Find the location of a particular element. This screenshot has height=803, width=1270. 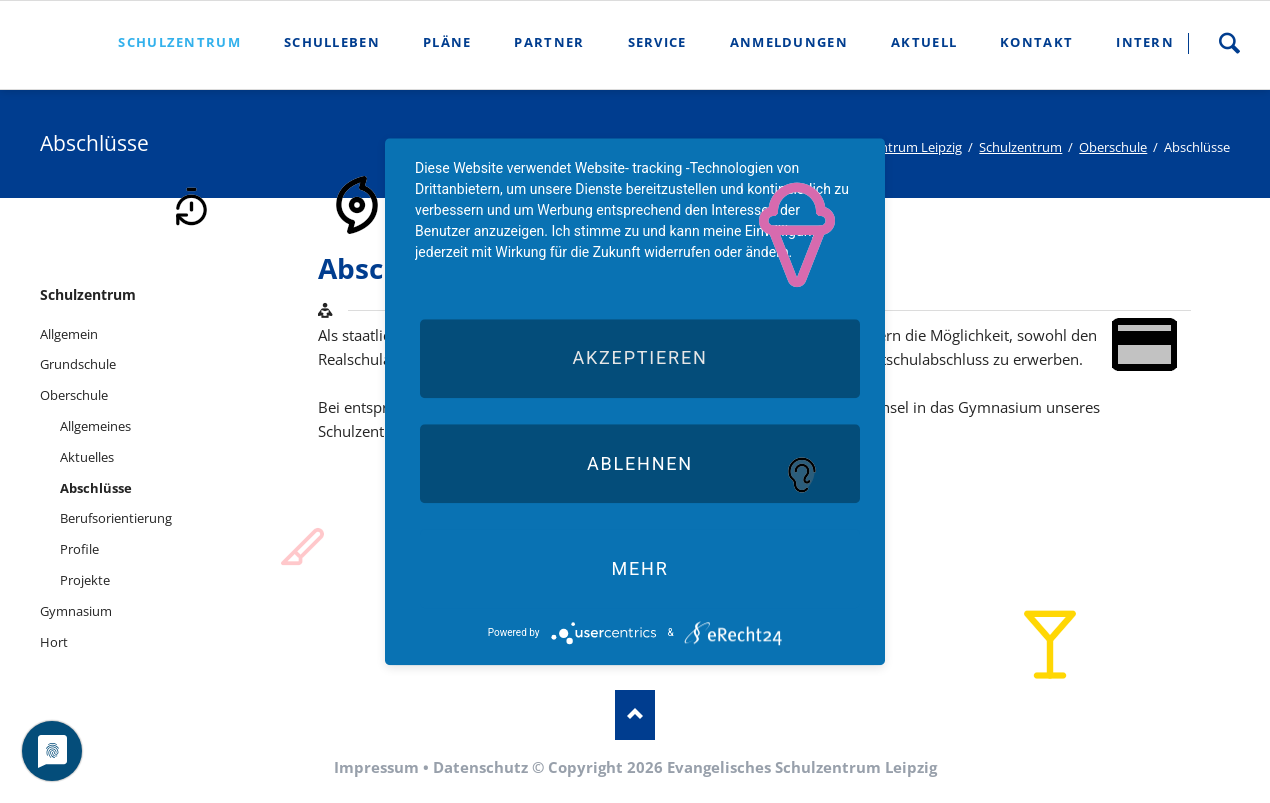

browse cocktail or drink recipes is located at coordinates (1050, 643).